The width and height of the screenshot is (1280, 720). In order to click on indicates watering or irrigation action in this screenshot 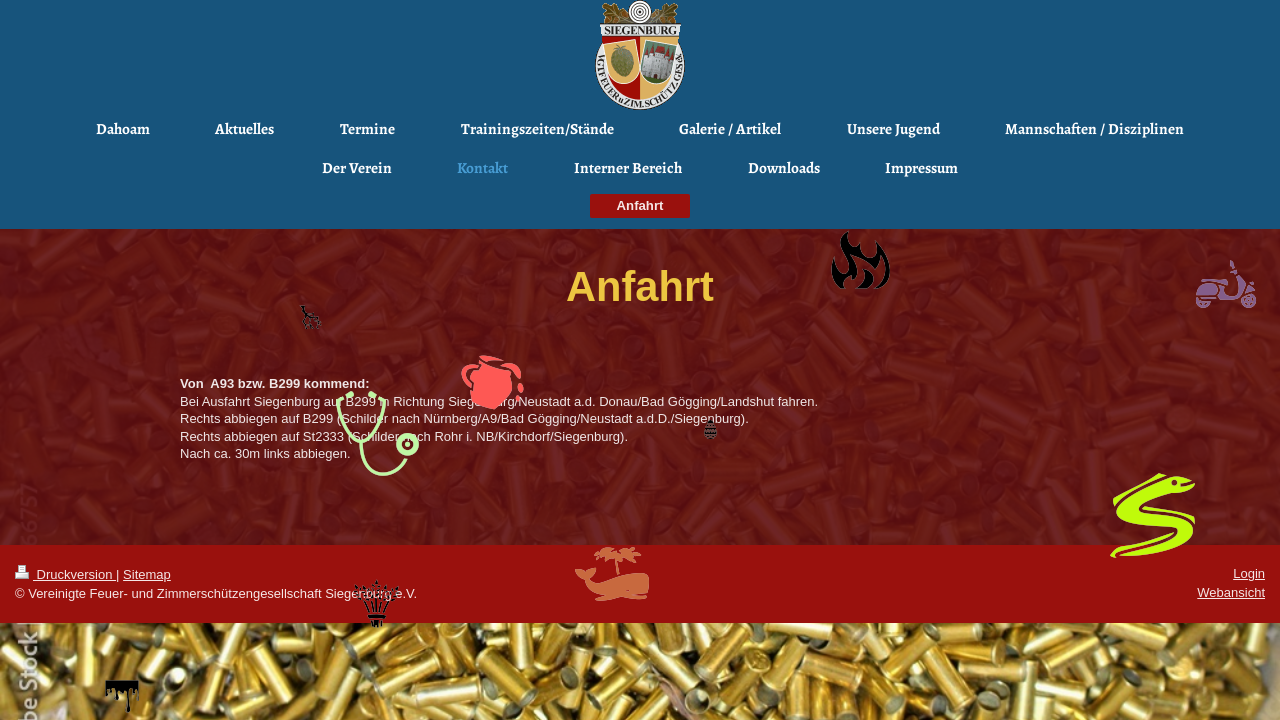, I will do `click(492, 382)`.